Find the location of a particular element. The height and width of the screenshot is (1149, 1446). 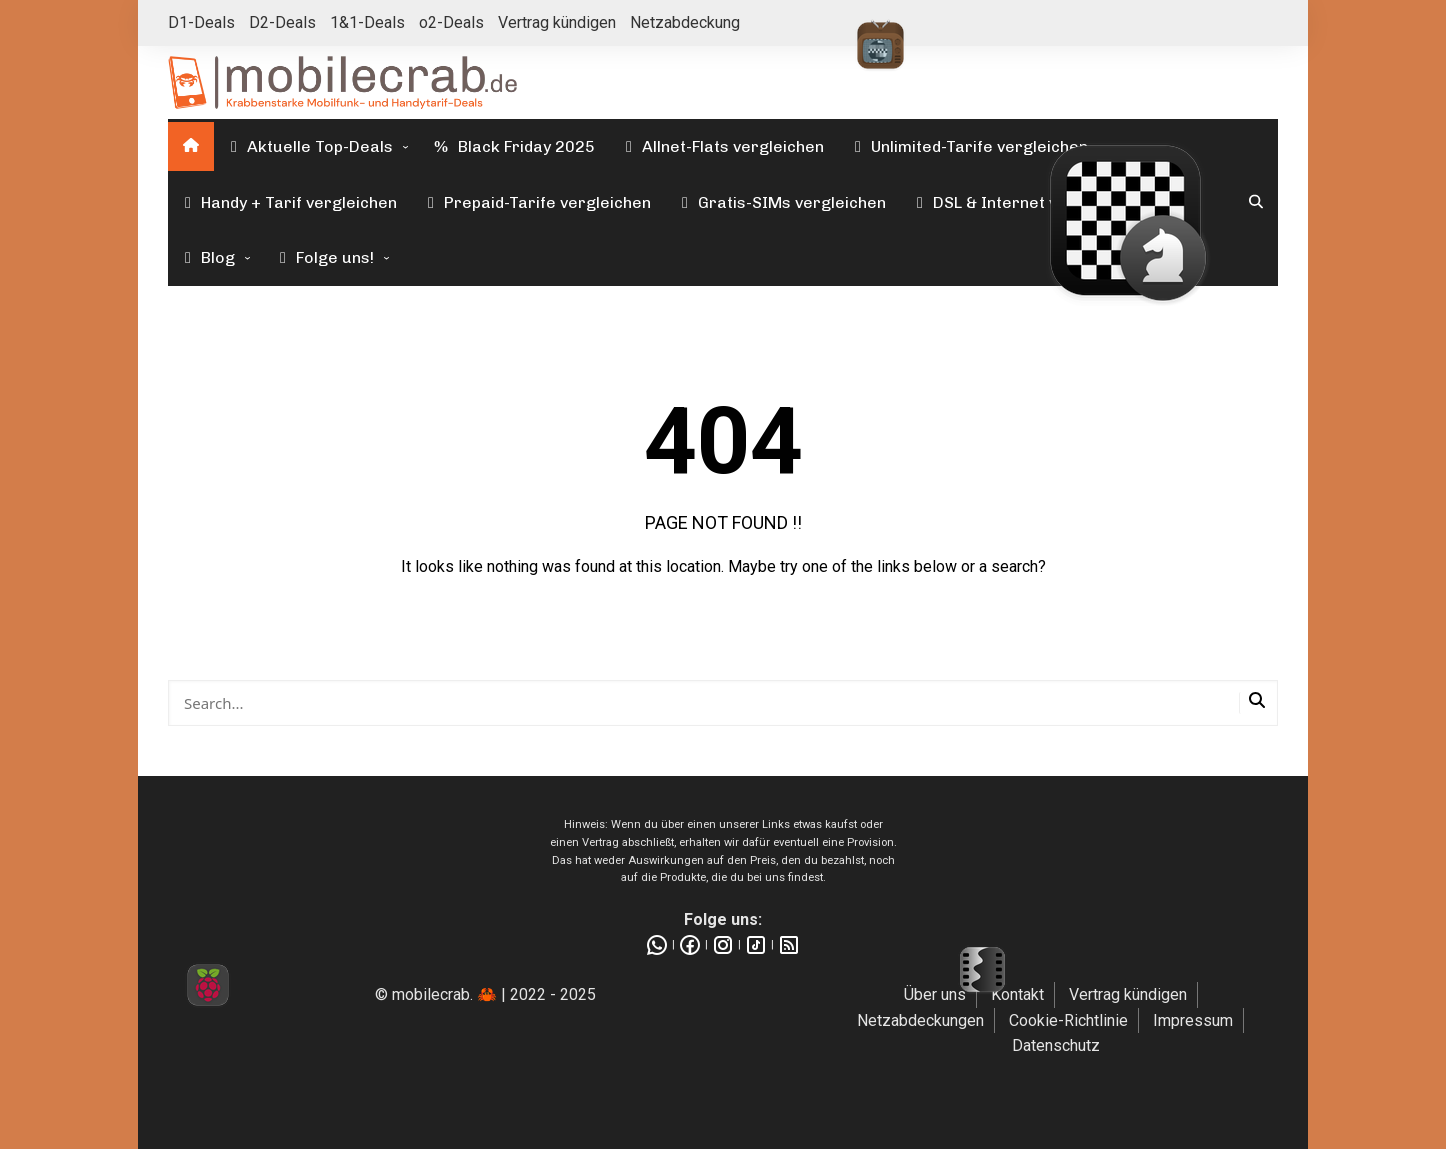

launch raspbian operating system is located at coordinates (208, 985).